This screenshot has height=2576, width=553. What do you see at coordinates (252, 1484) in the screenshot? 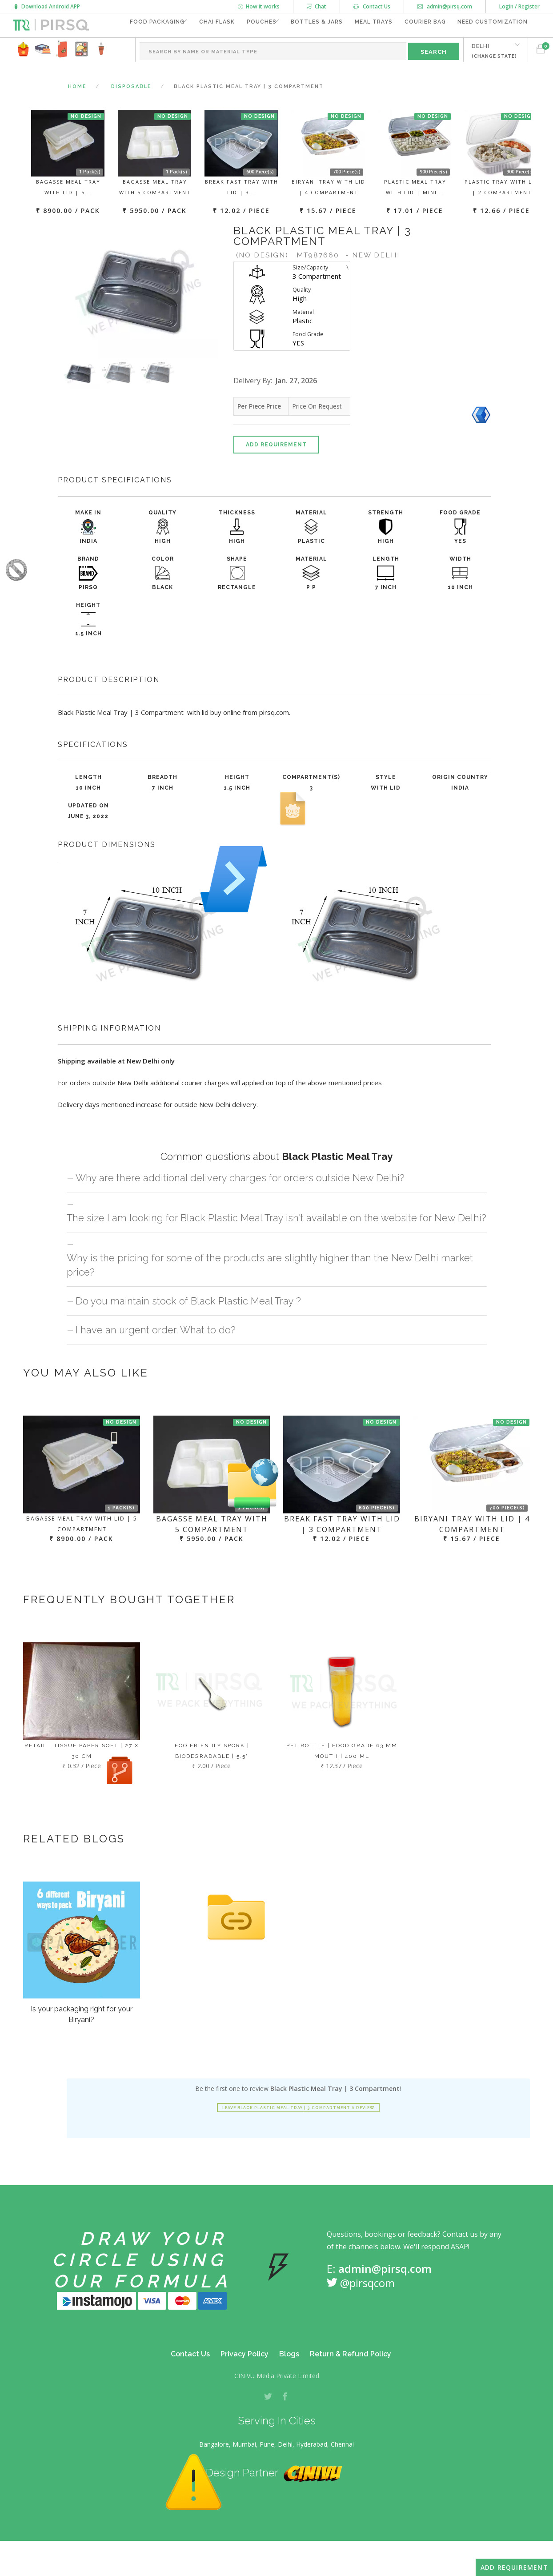
I see `access network or shared folder` at bounding box center [252, 1484].